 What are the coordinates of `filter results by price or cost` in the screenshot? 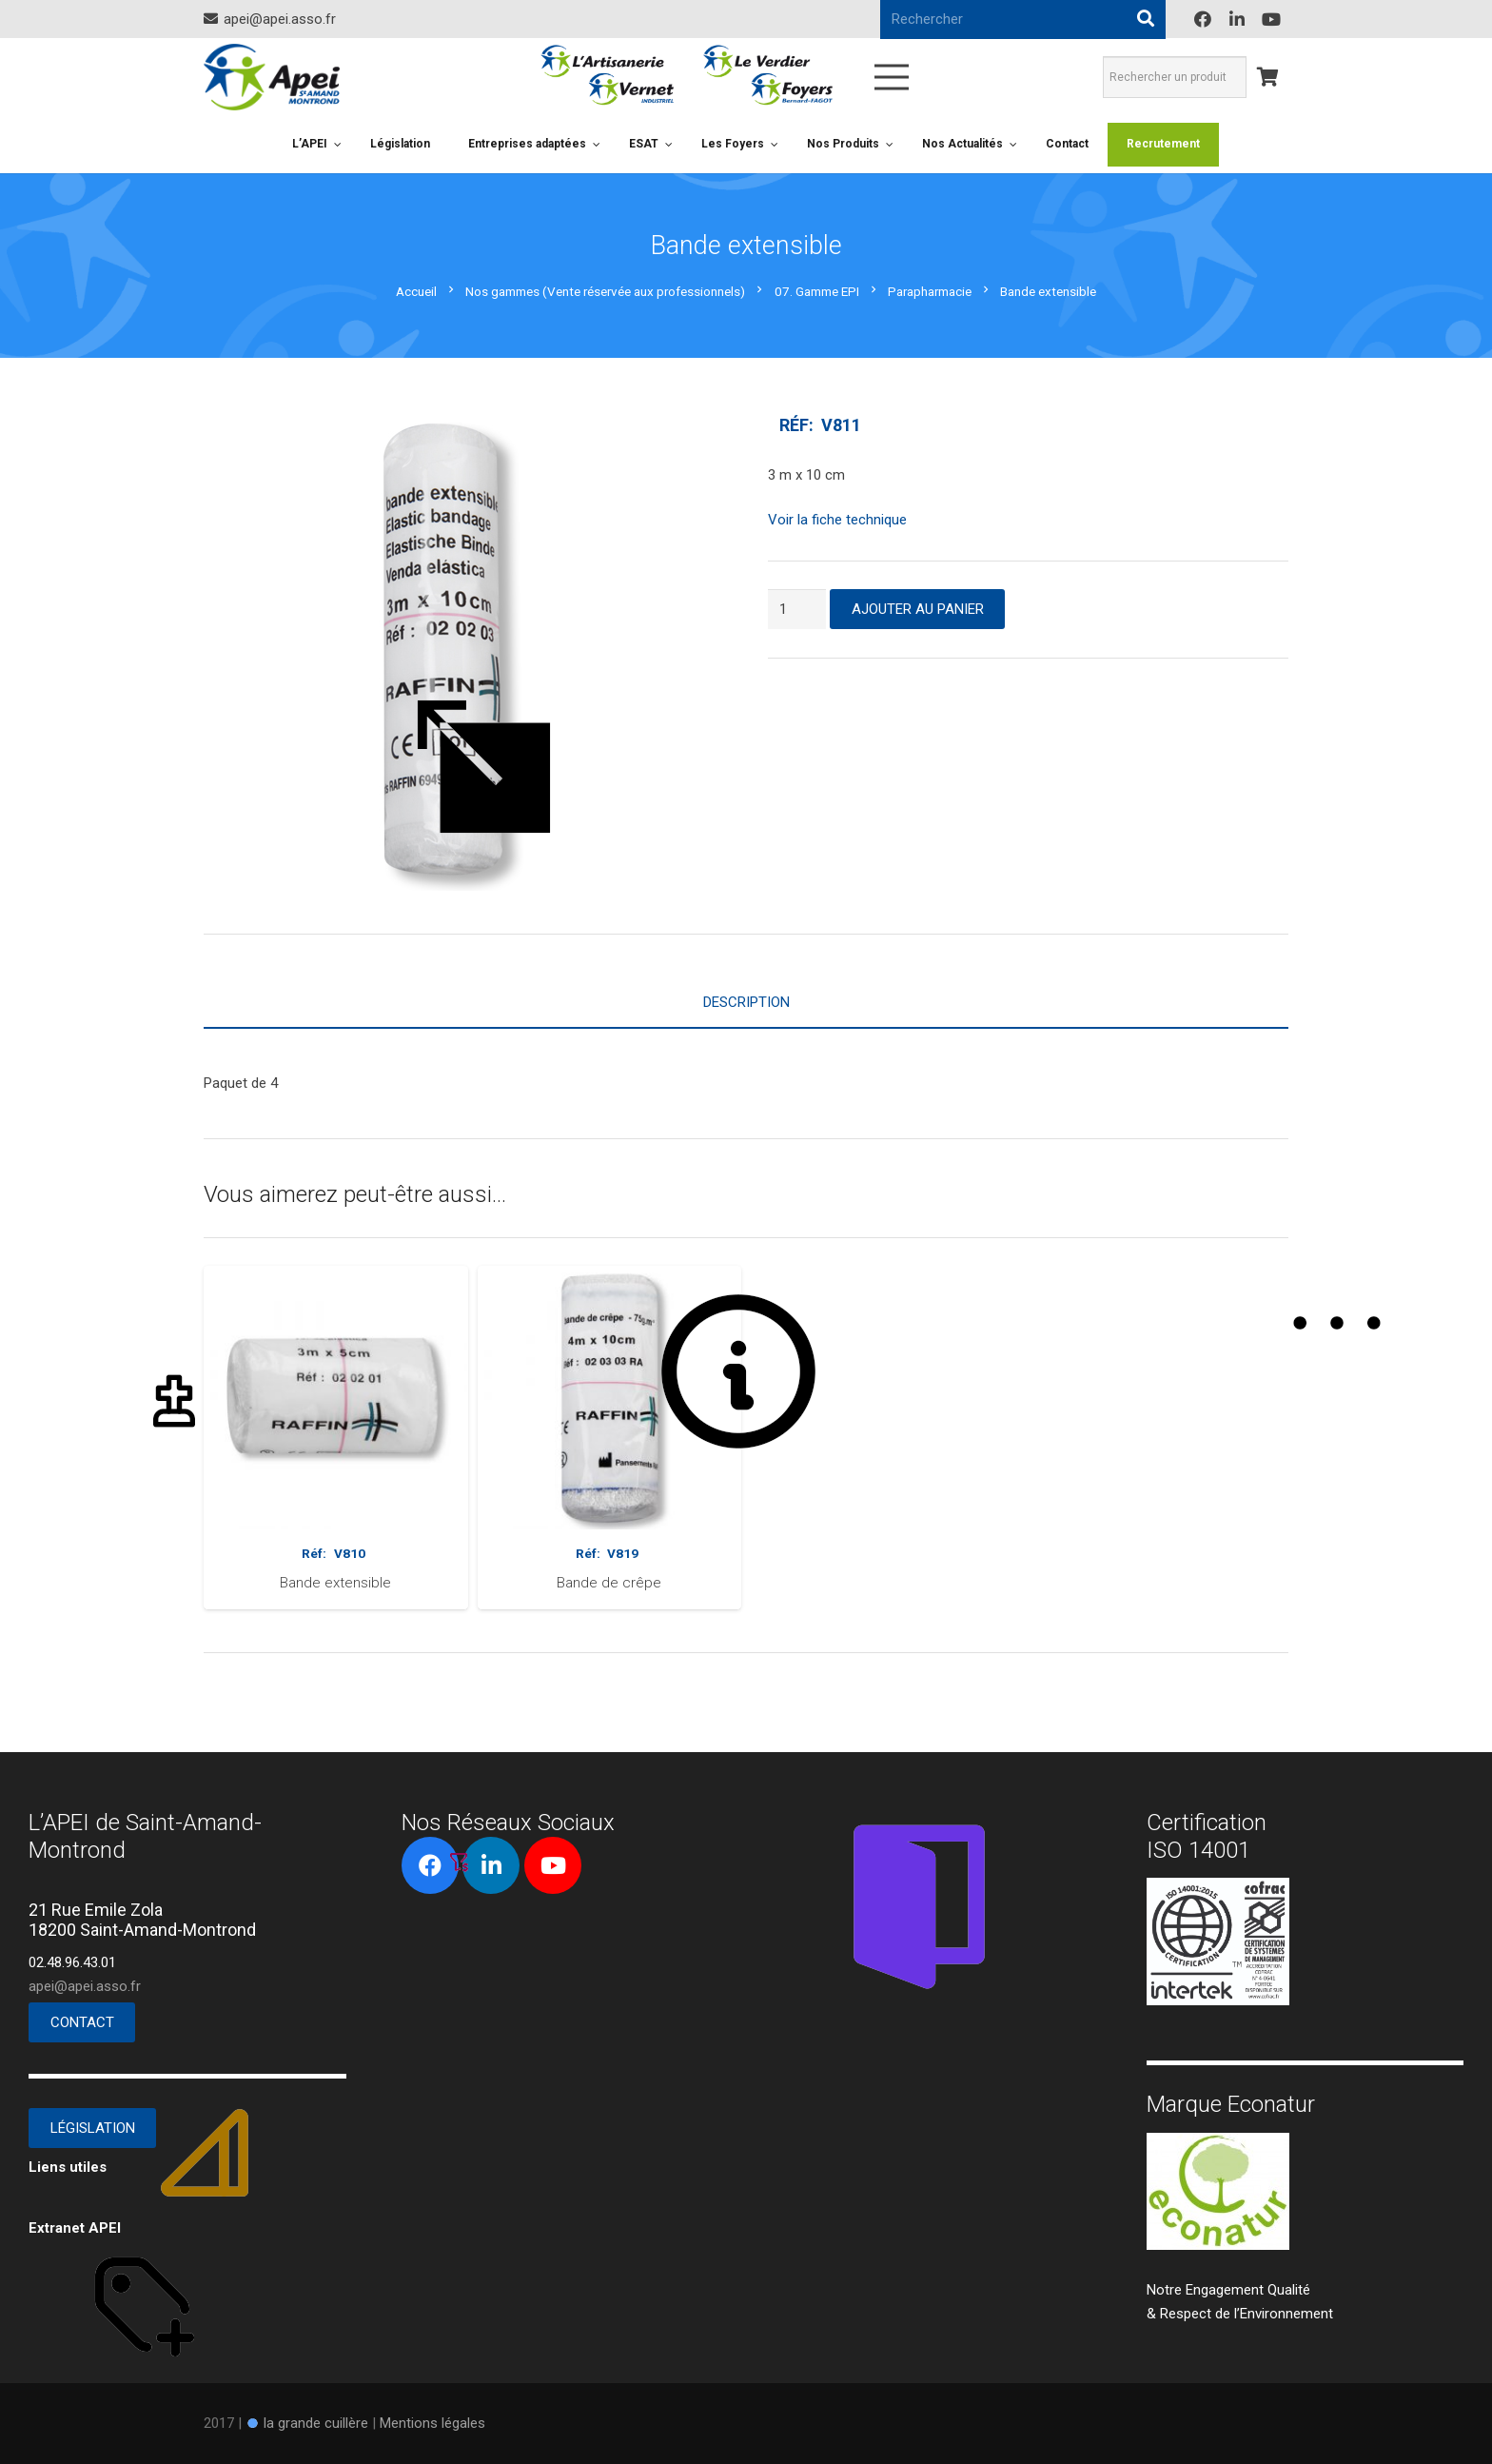 It's located at (459, 1862).